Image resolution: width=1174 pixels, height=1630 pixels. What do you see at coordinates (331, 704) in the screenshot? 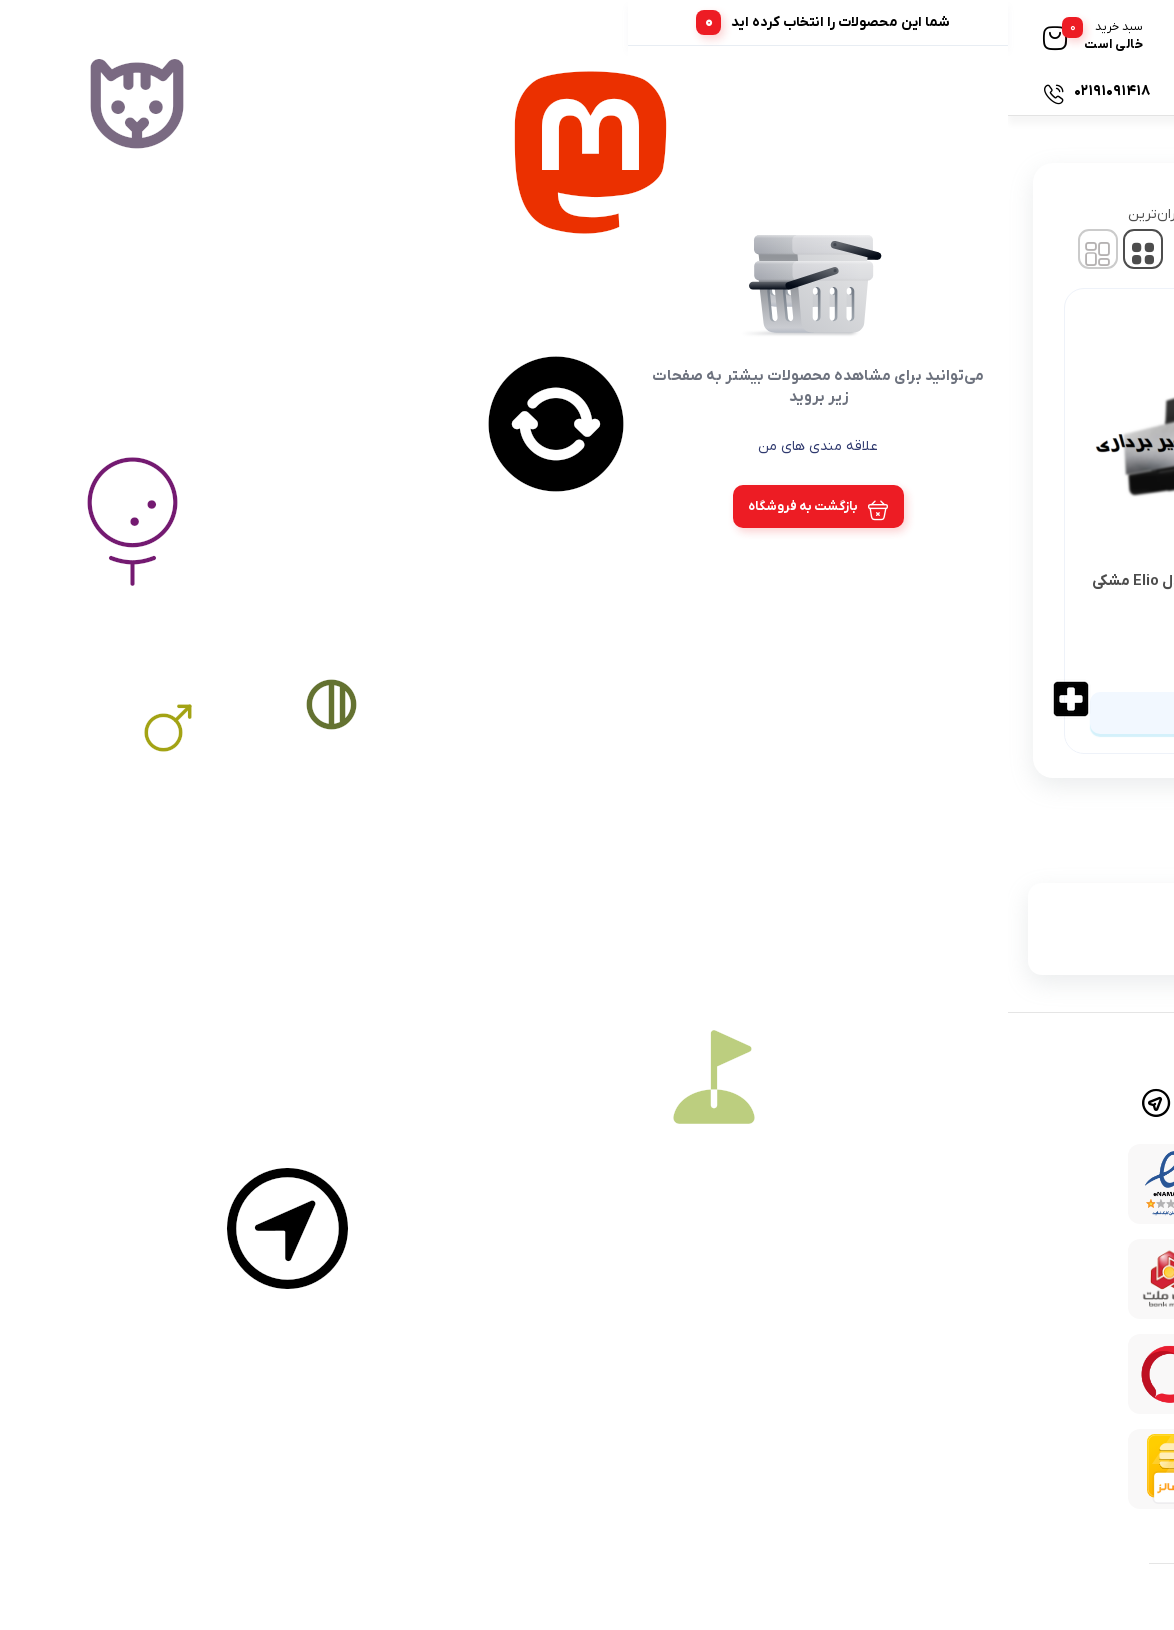
I see `toggle between light and dark mode` at bounding box center [331, 704].